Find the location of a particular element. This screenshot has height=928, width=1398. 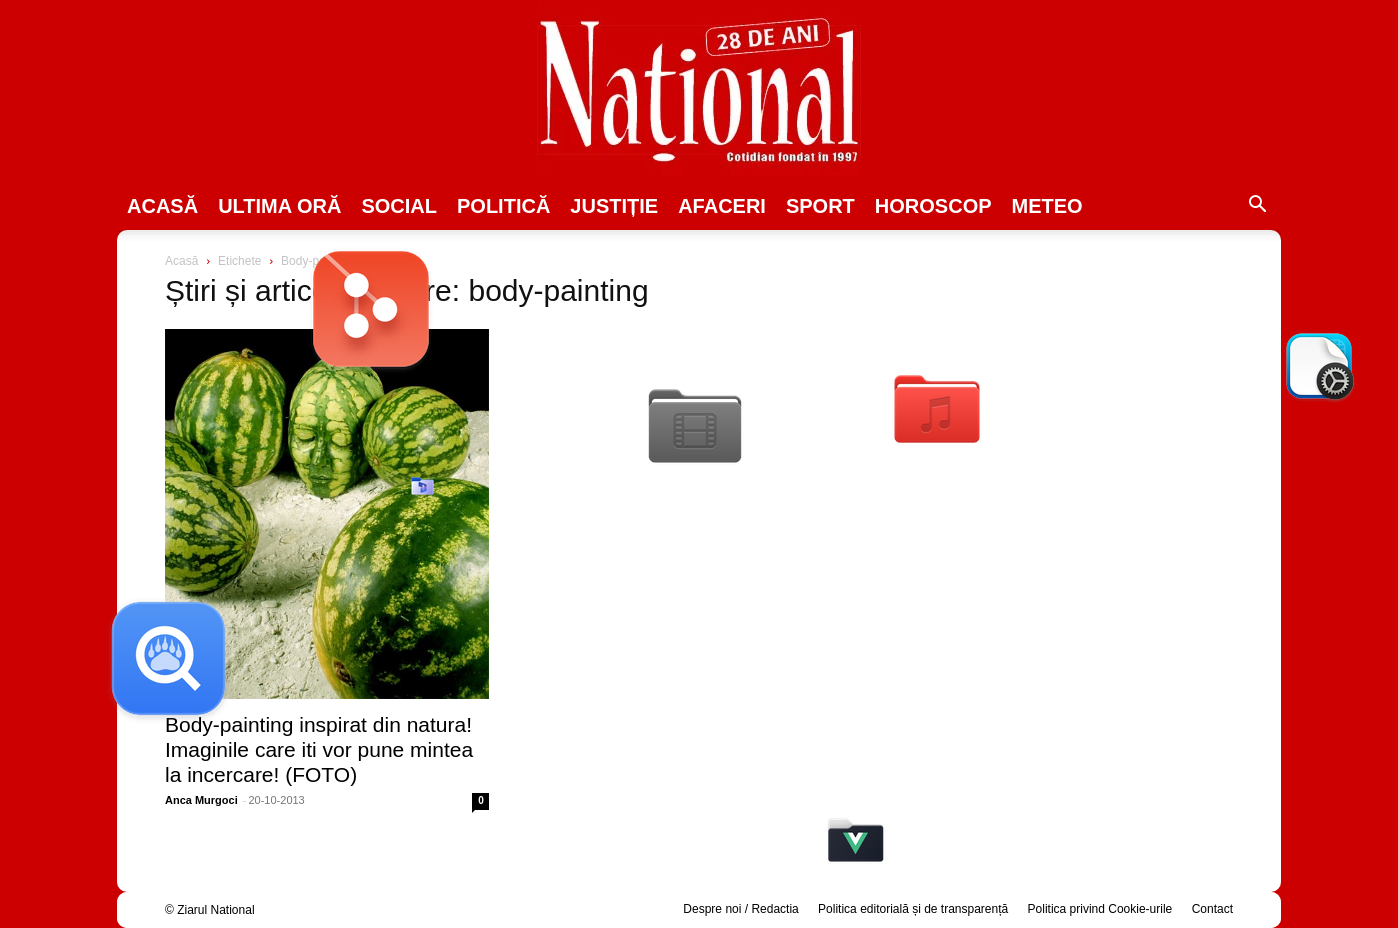

open git version control application is located at coordinates (371, 309).